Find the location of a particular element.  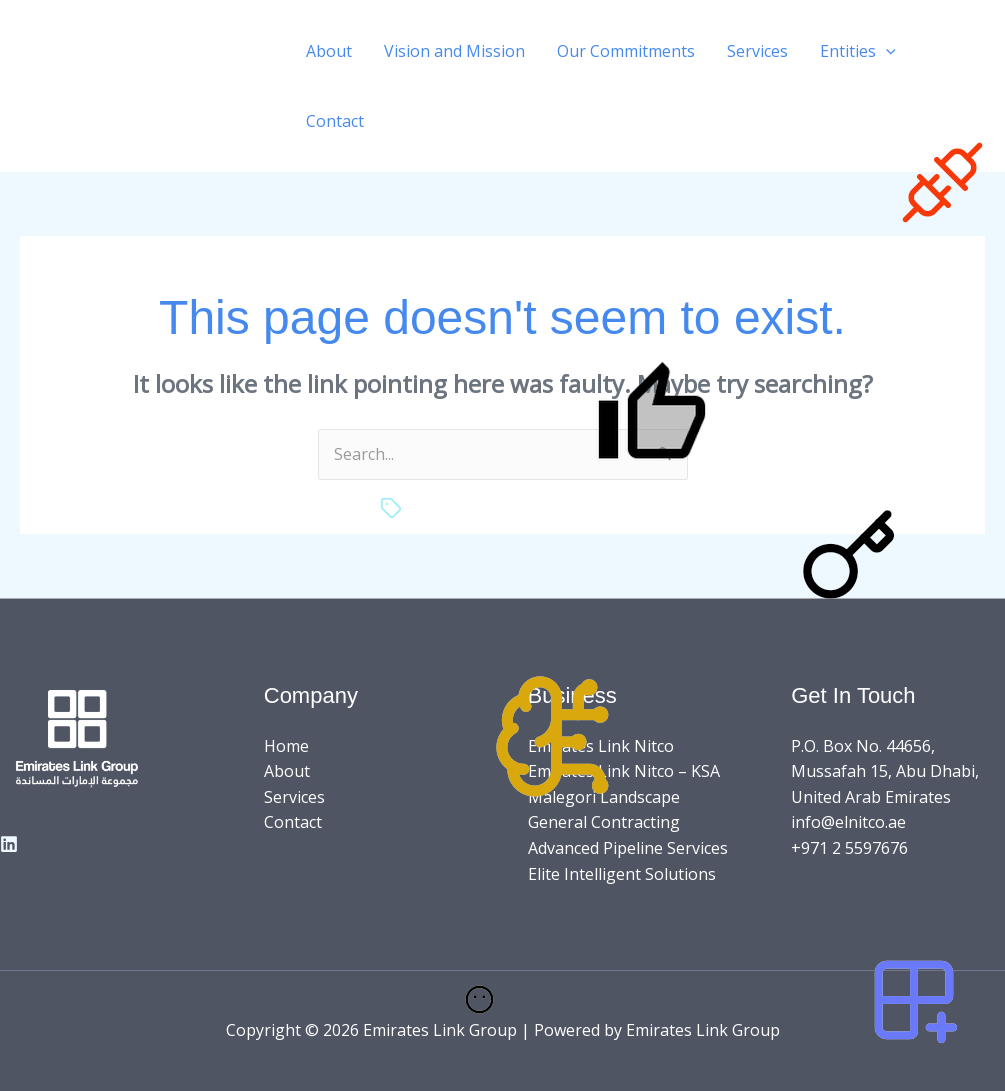

access AI or machine learning features is located at coordinates (556, 736).